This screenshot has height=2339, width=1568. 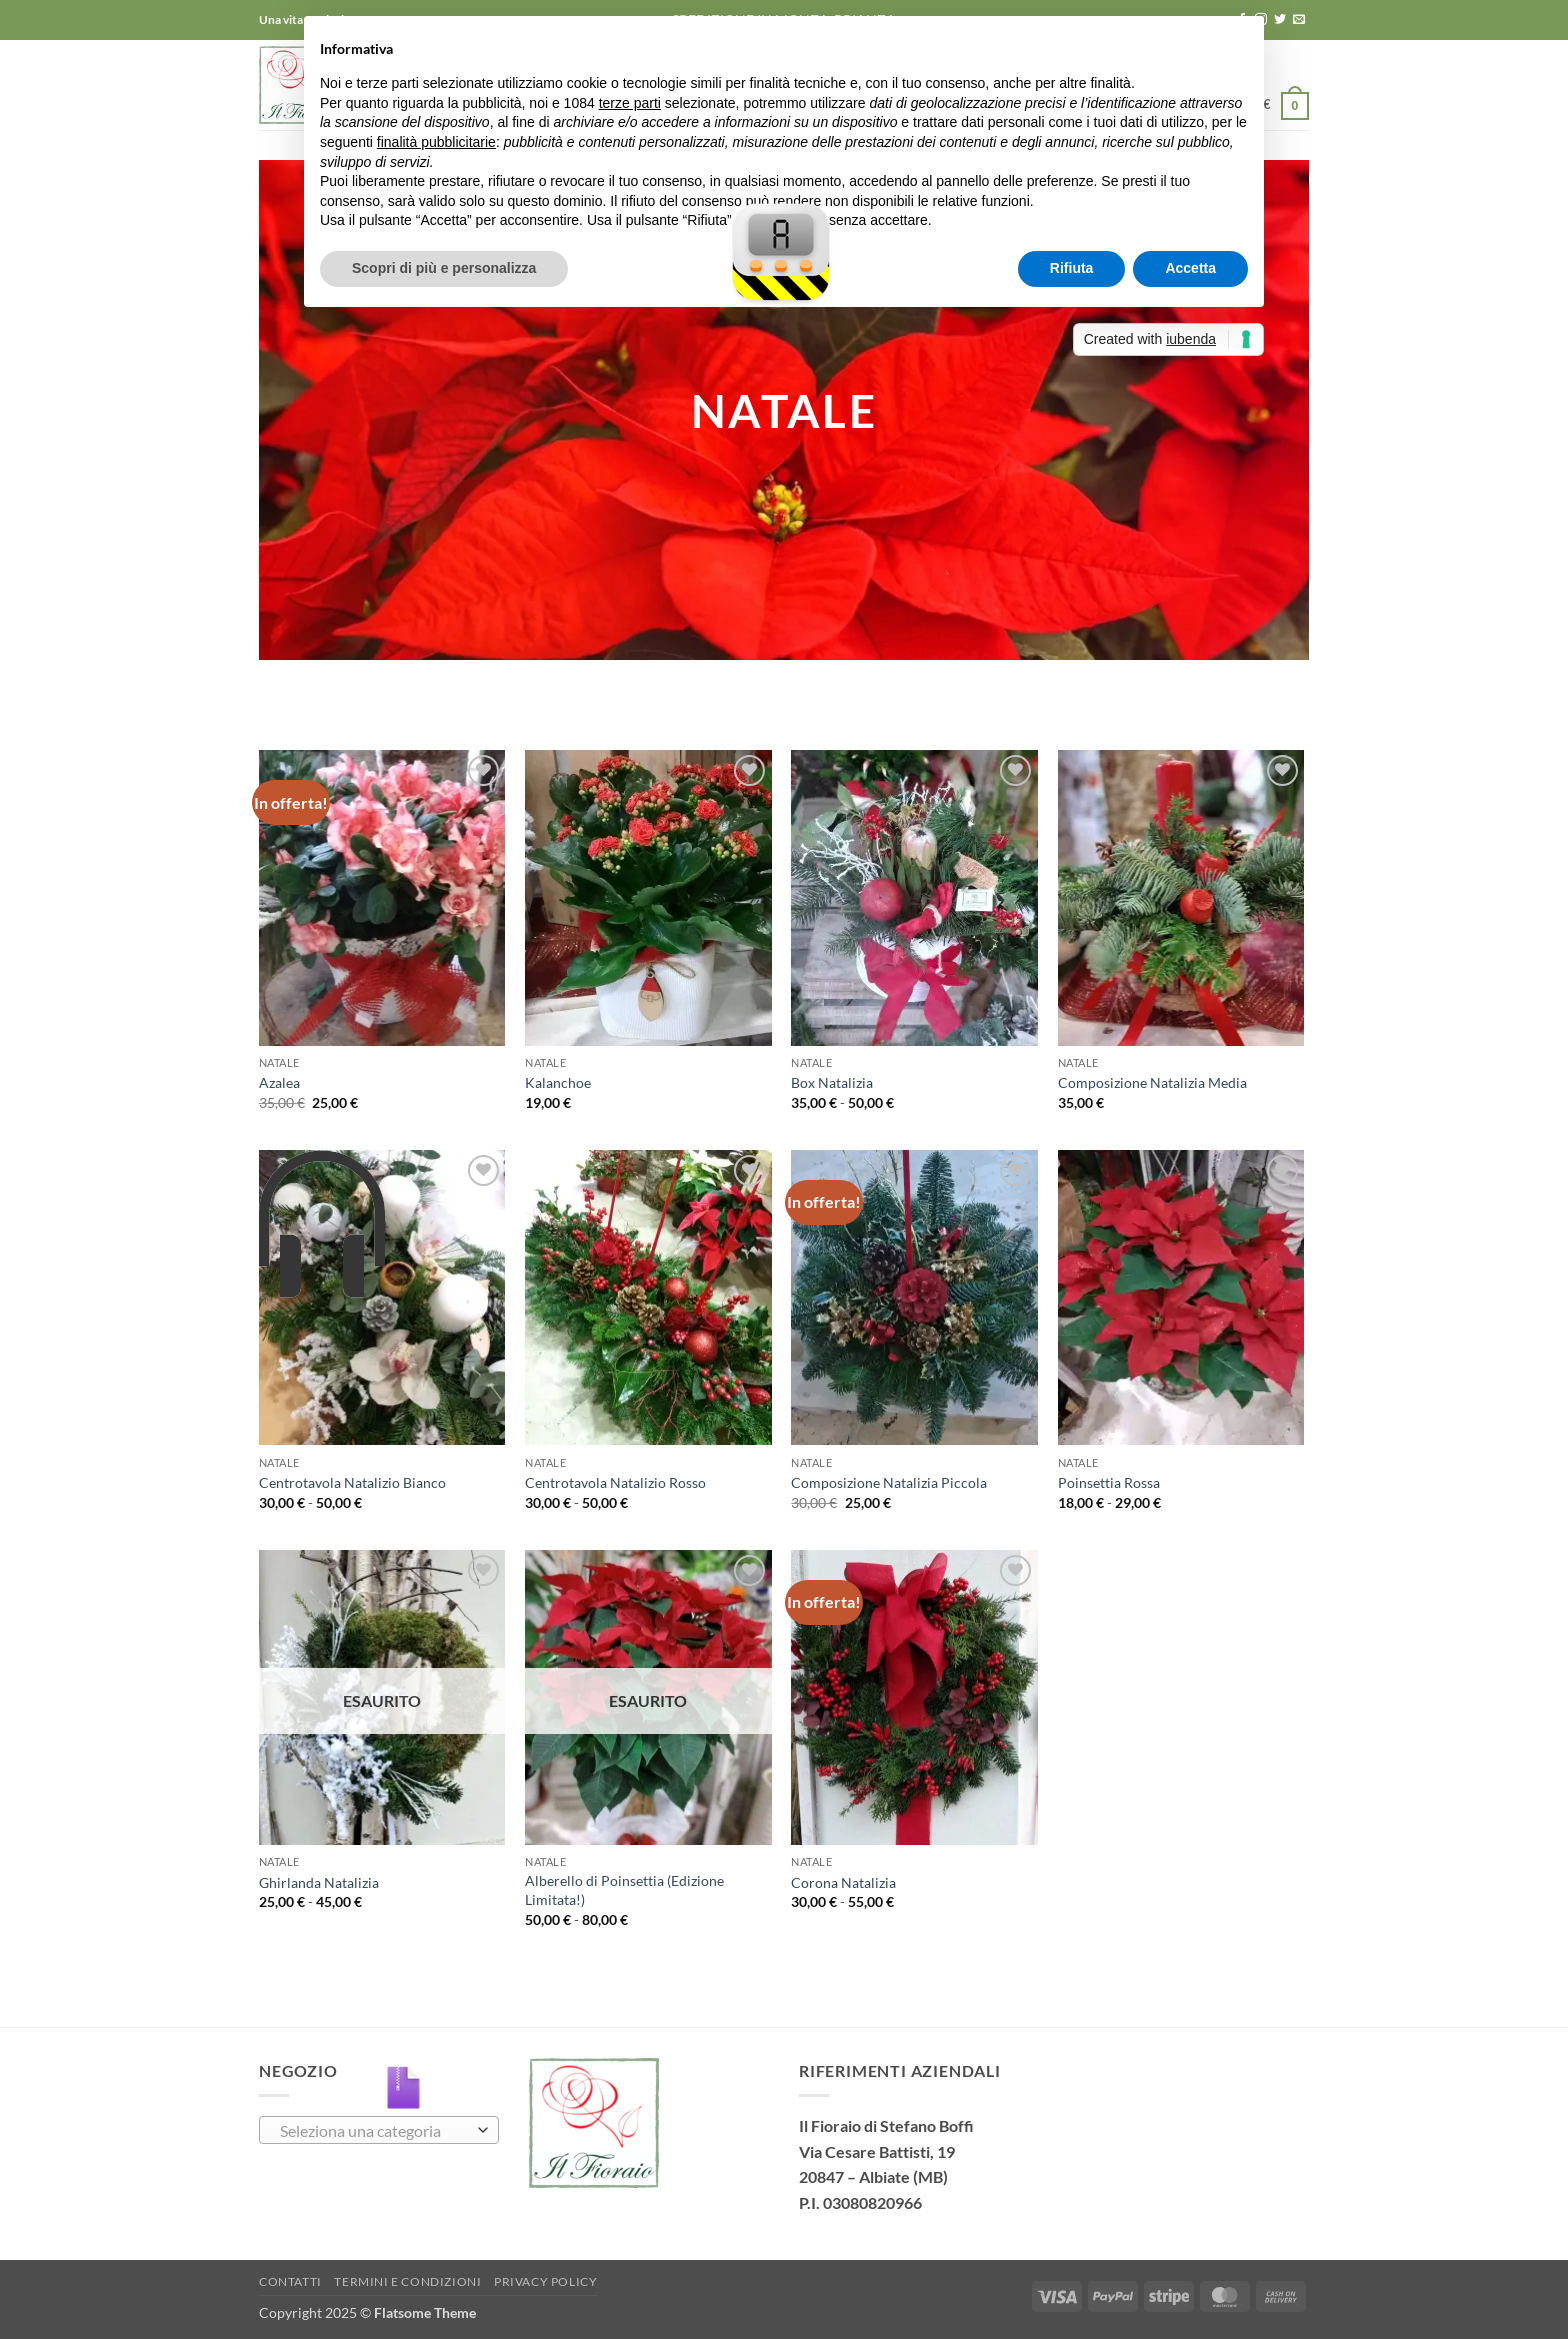 What do you see at coordinates (403, 2088) in the screenshot?
I see `a bzip-compressed tar archive file` at bounding box center [403, 2088].